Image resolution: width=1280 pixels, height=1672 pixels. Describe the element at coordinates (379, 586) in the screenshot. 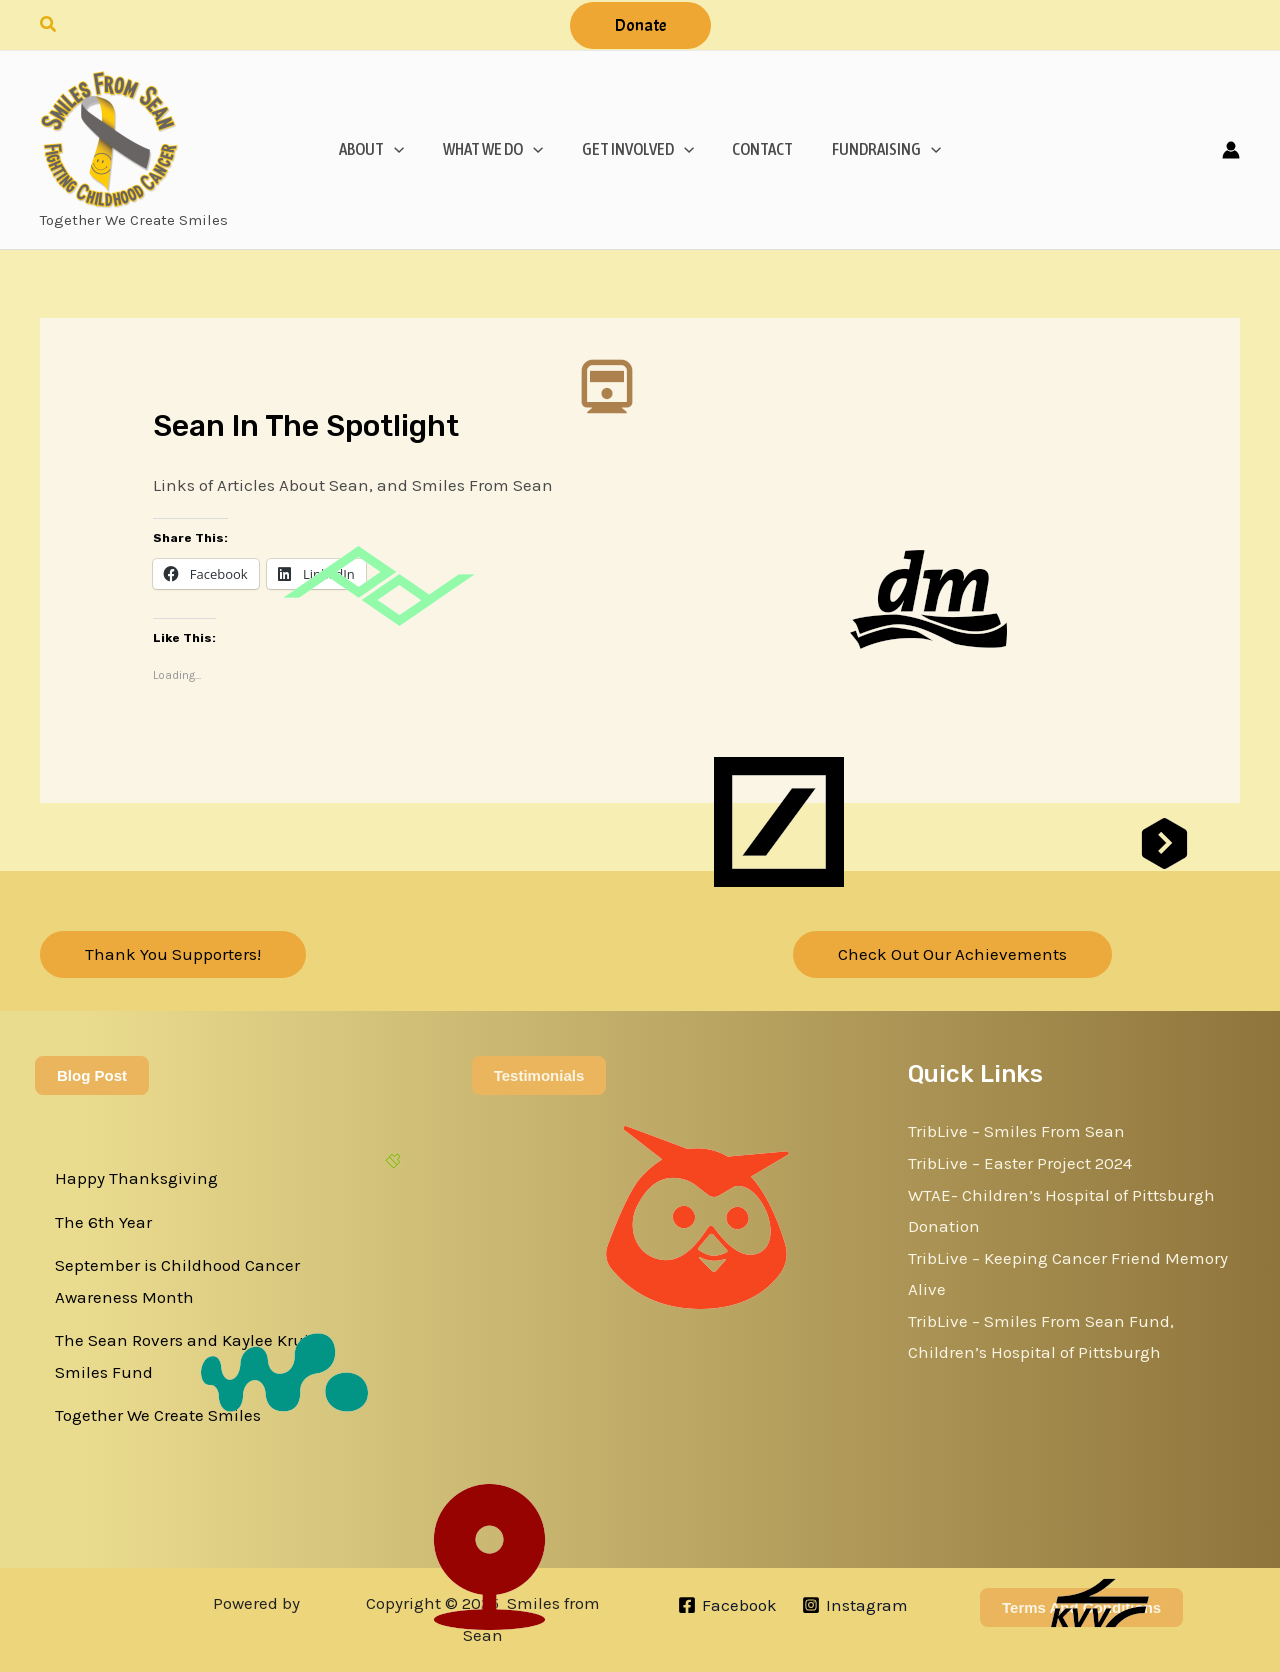

I see `Peak Design brand logo` at that location.